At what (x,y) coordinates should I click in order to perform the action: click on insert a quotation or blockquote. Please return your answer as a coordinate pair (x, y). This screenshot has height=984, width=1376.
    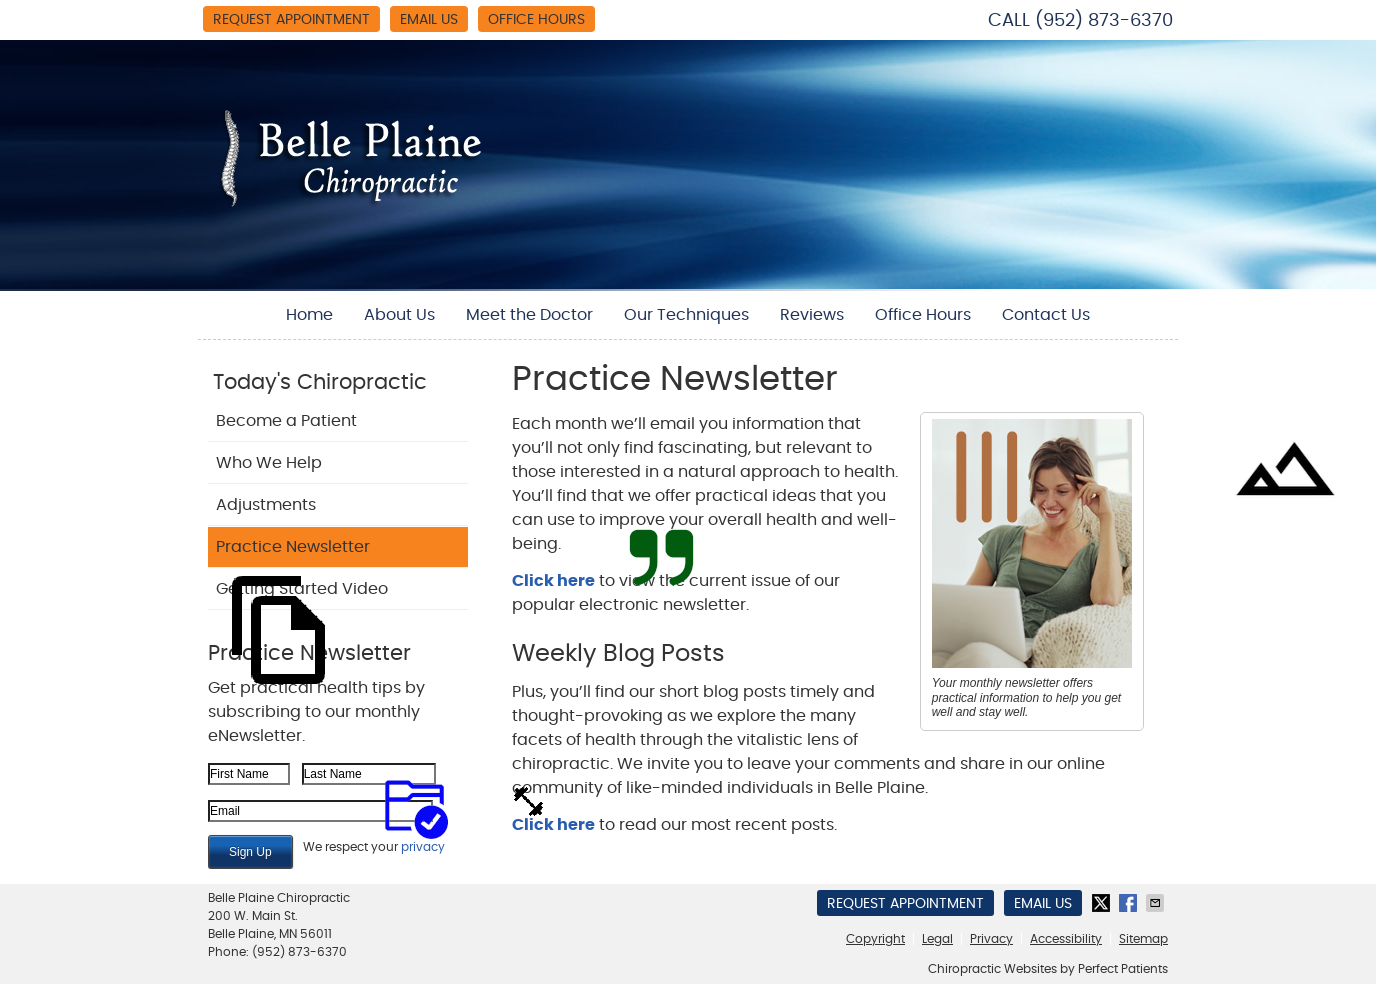
    Looking at the image, I should click on (661, 557).